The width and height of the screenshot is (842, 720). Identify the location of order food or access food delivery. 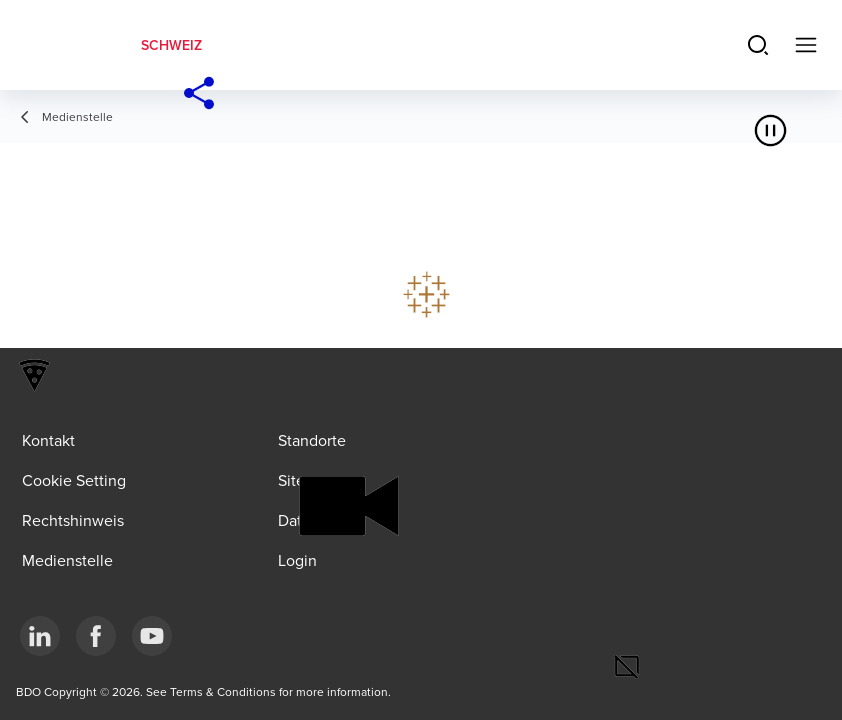
(34, 375).